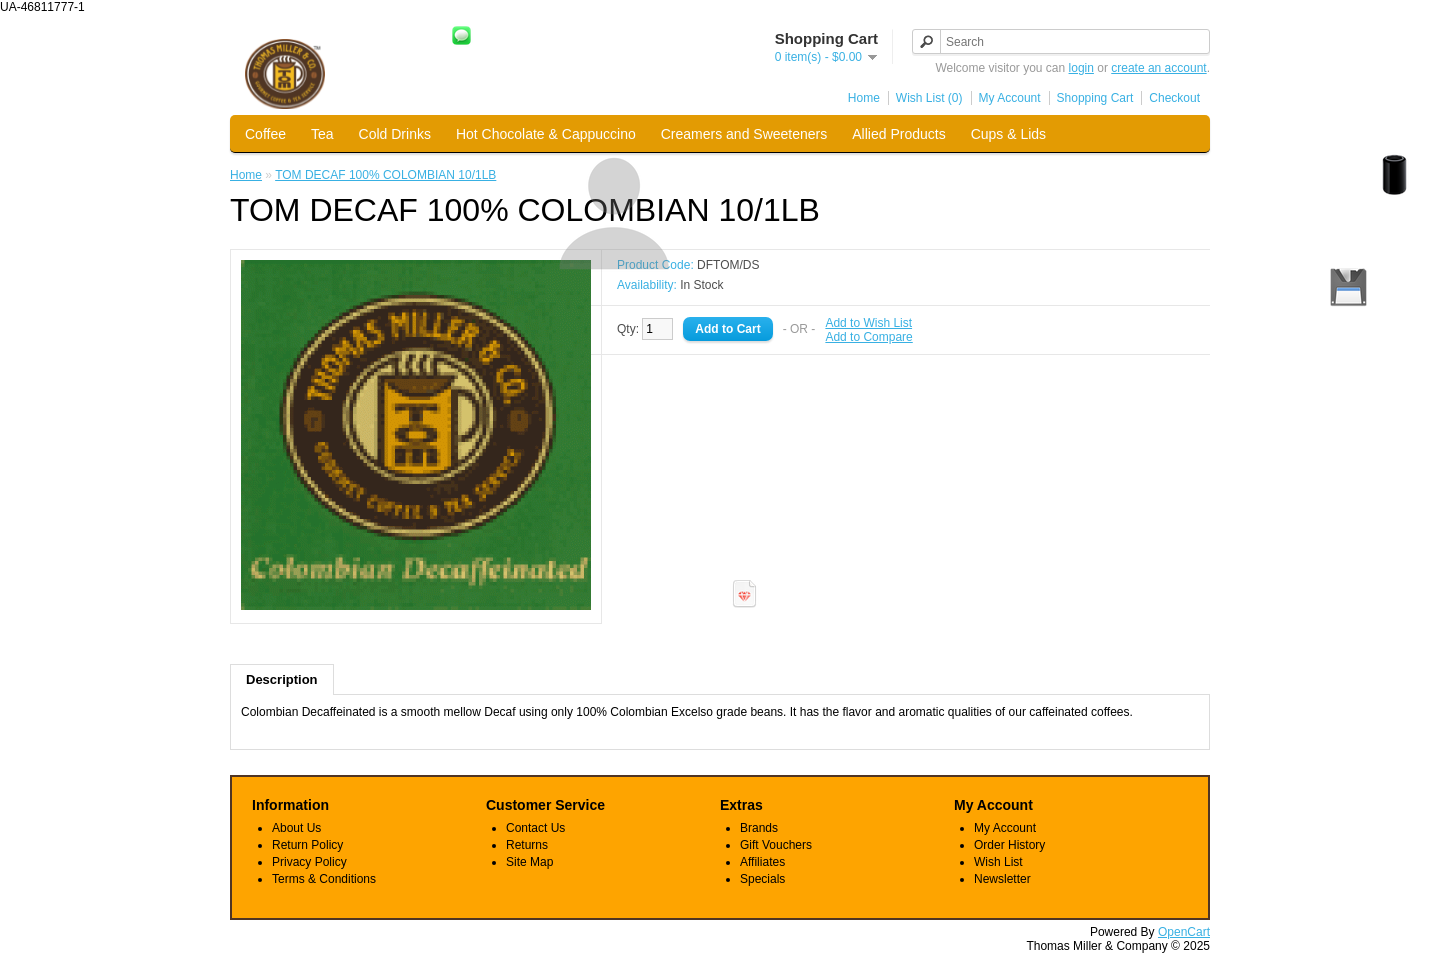  Describe the element at coordinates (1394, 175) in the screenshot. I see `mac pro (2013 cylinder model) device icon` at that location.